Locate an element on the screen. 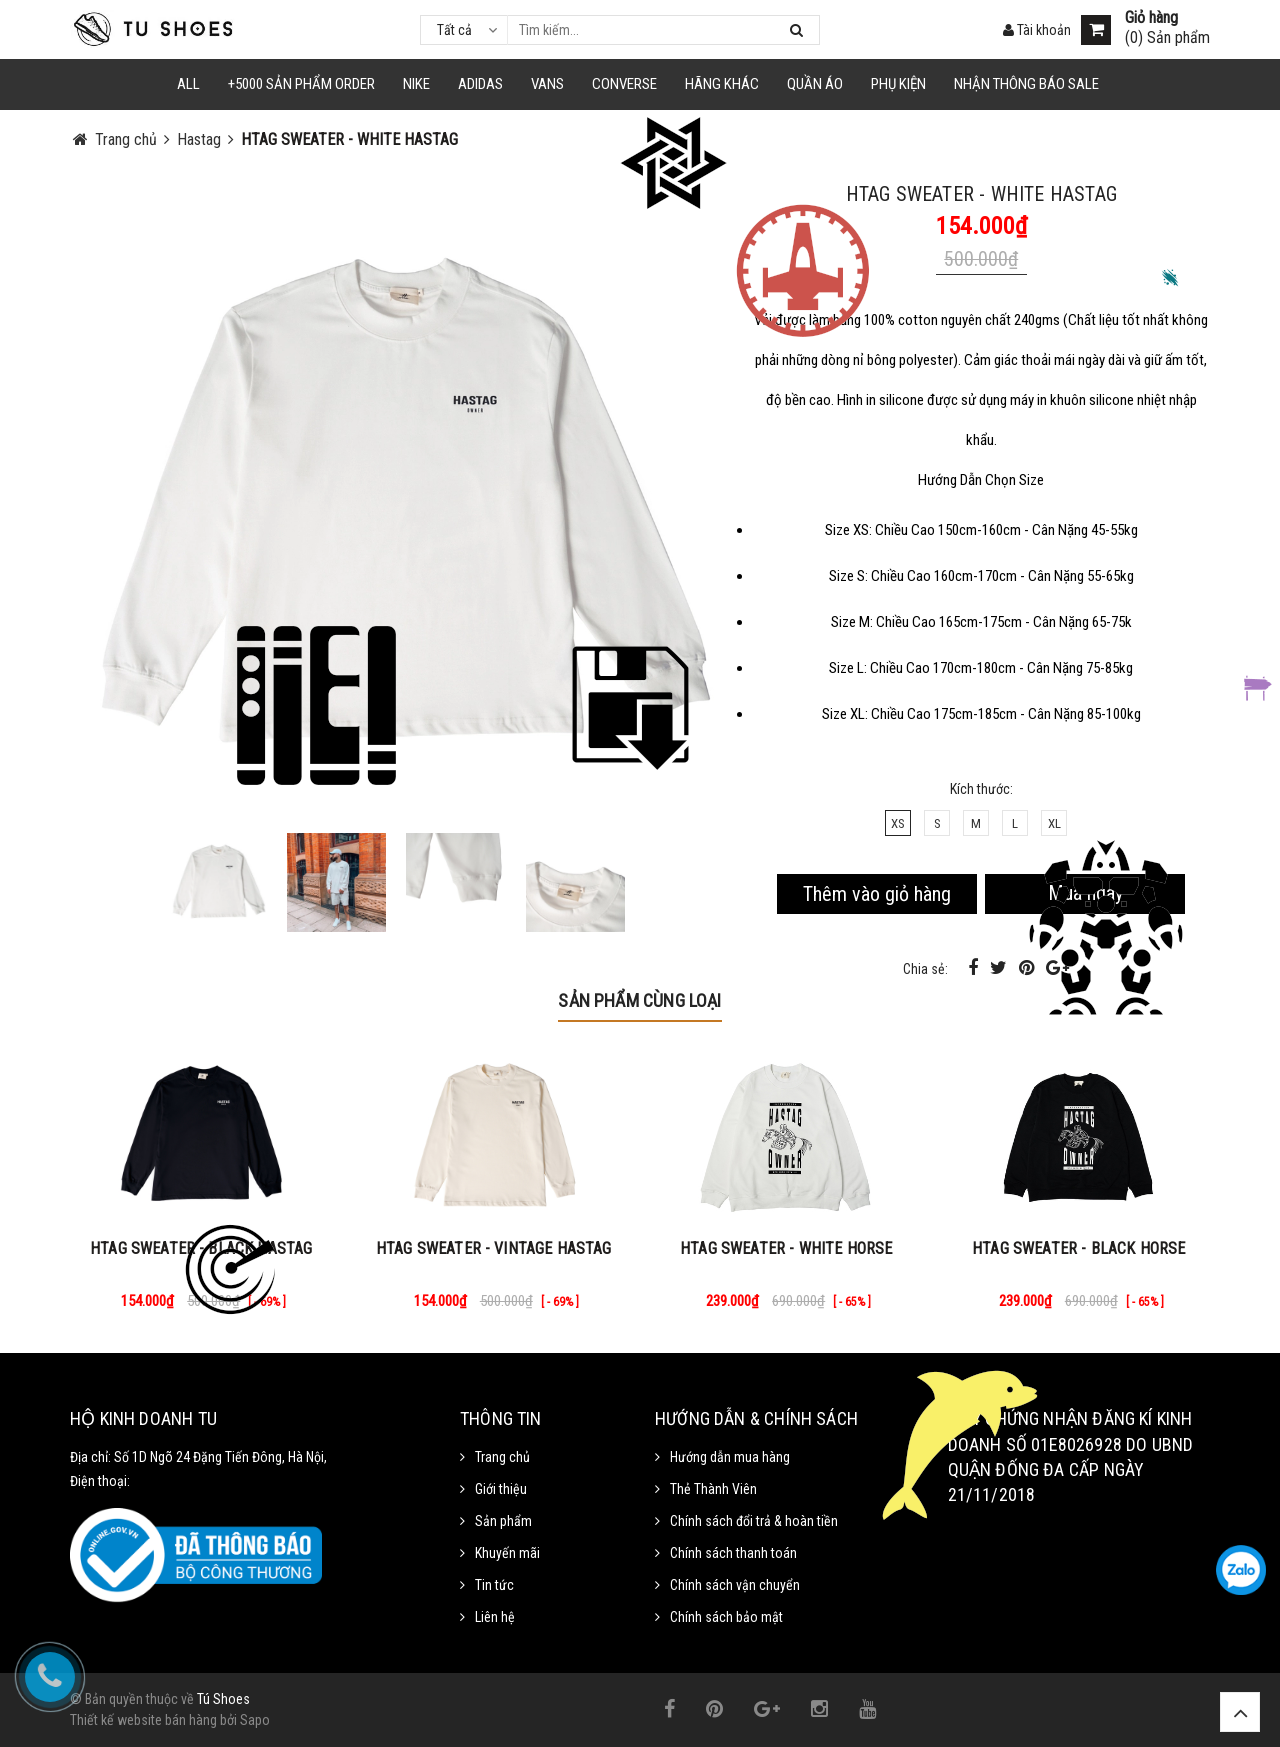  access your library or book collection is located at coordinates (316, 705).